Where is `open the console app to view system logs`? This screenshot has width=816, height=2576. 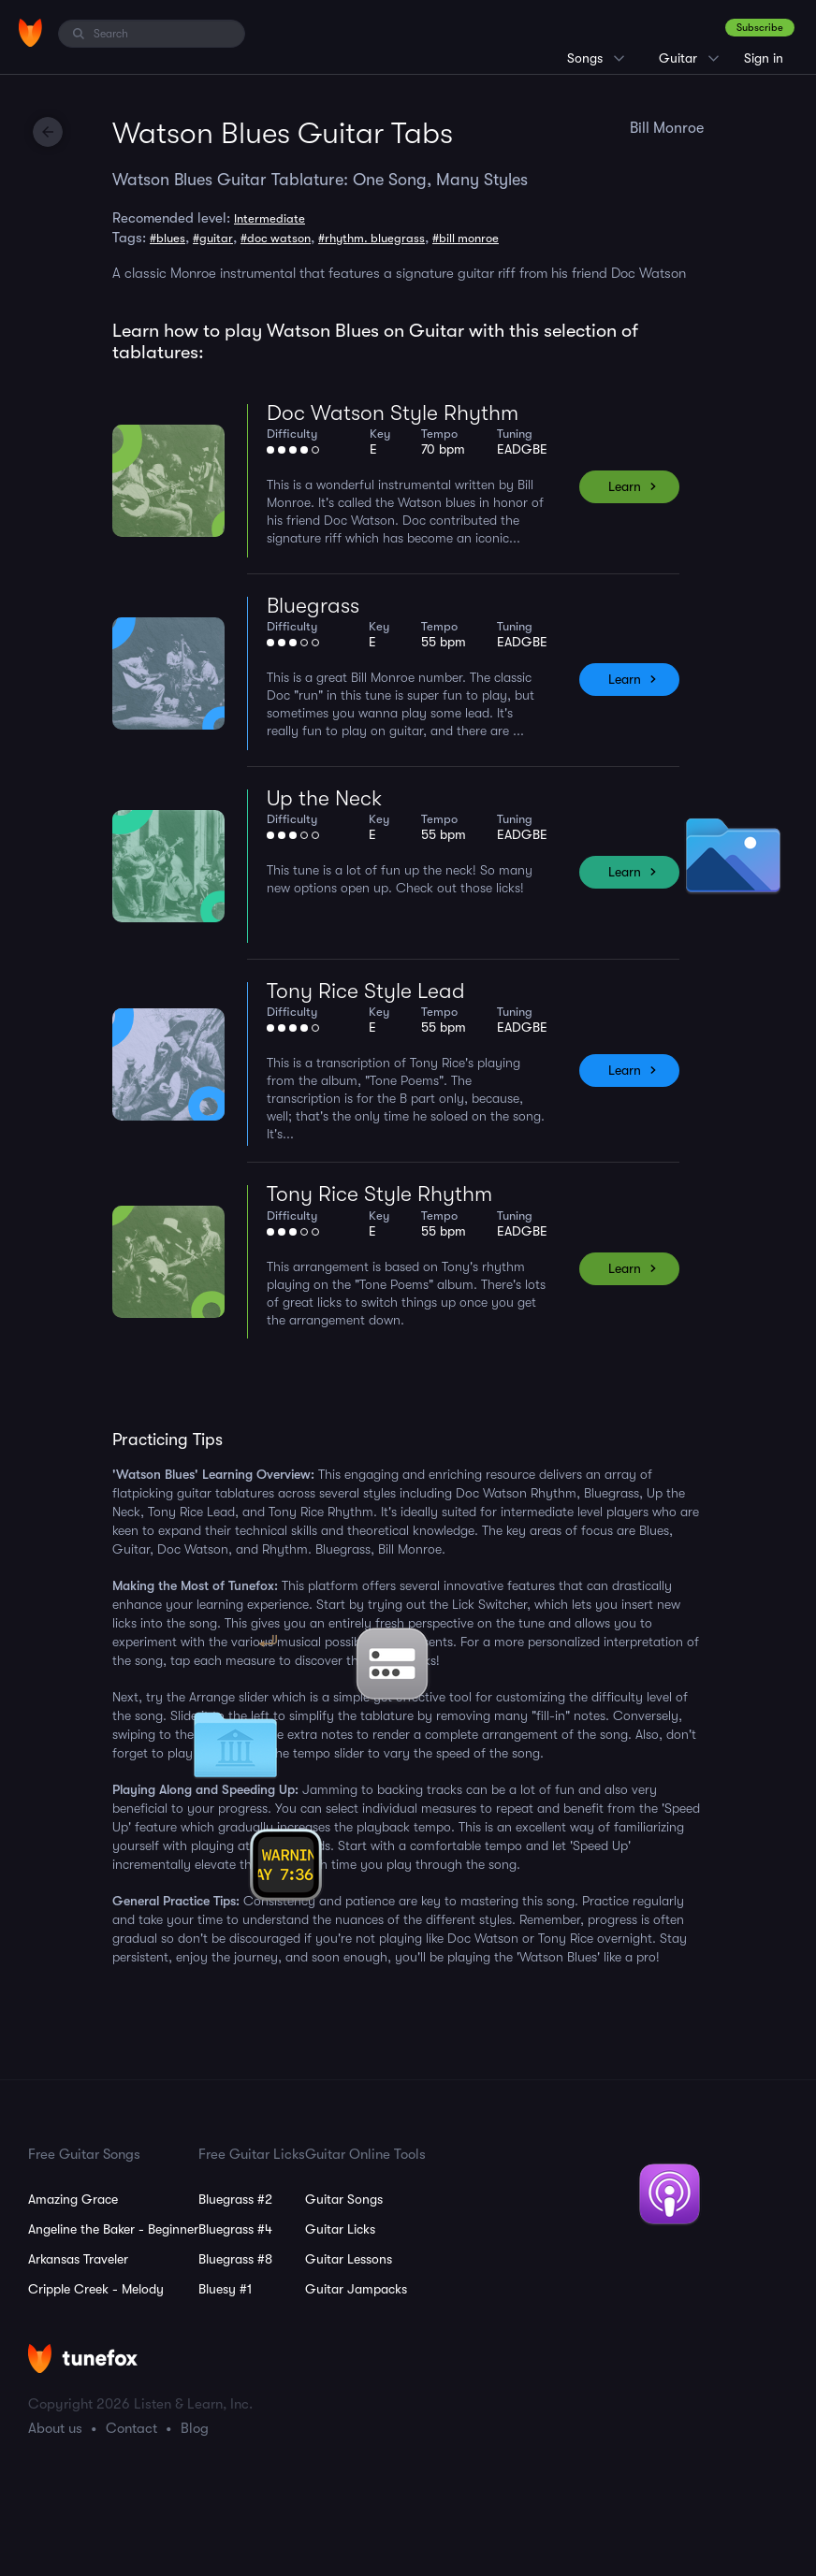 open the console app to view system logs is located at coordinates (285, 1864).